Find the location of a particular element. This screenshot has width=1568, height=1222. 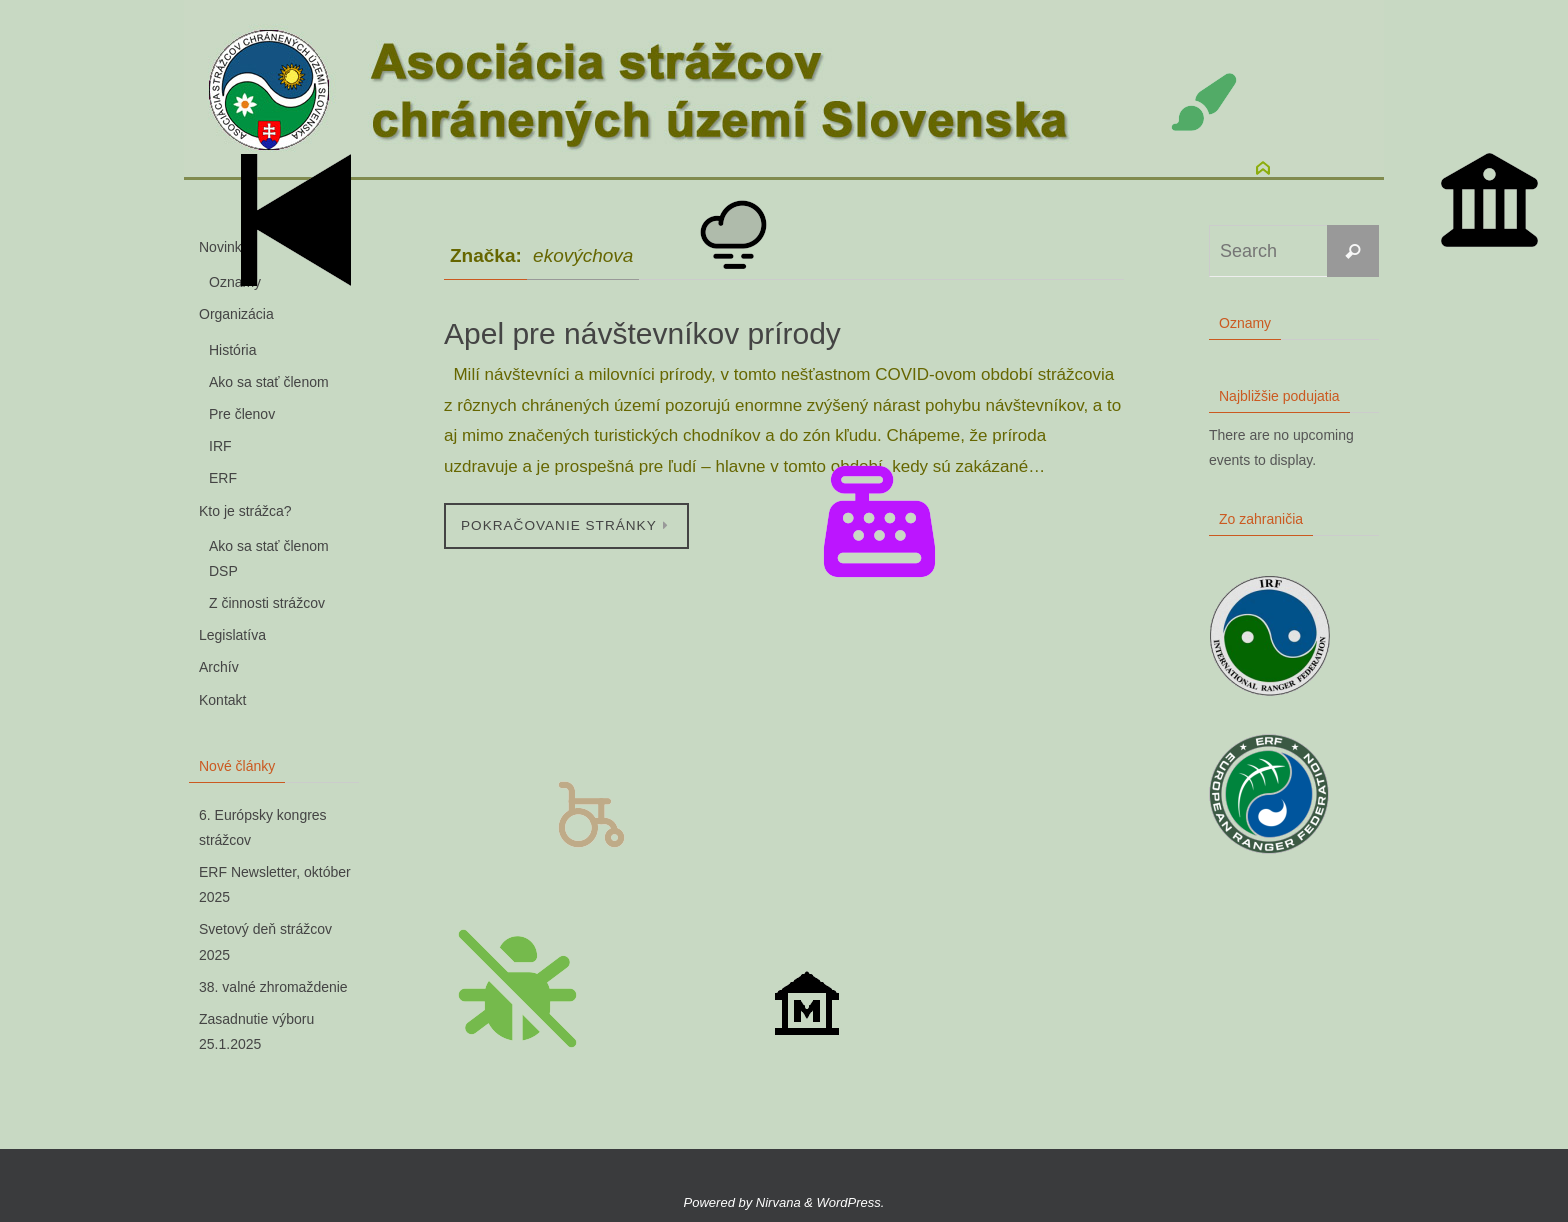

skip to previous track is located at coordinates (296, 220).